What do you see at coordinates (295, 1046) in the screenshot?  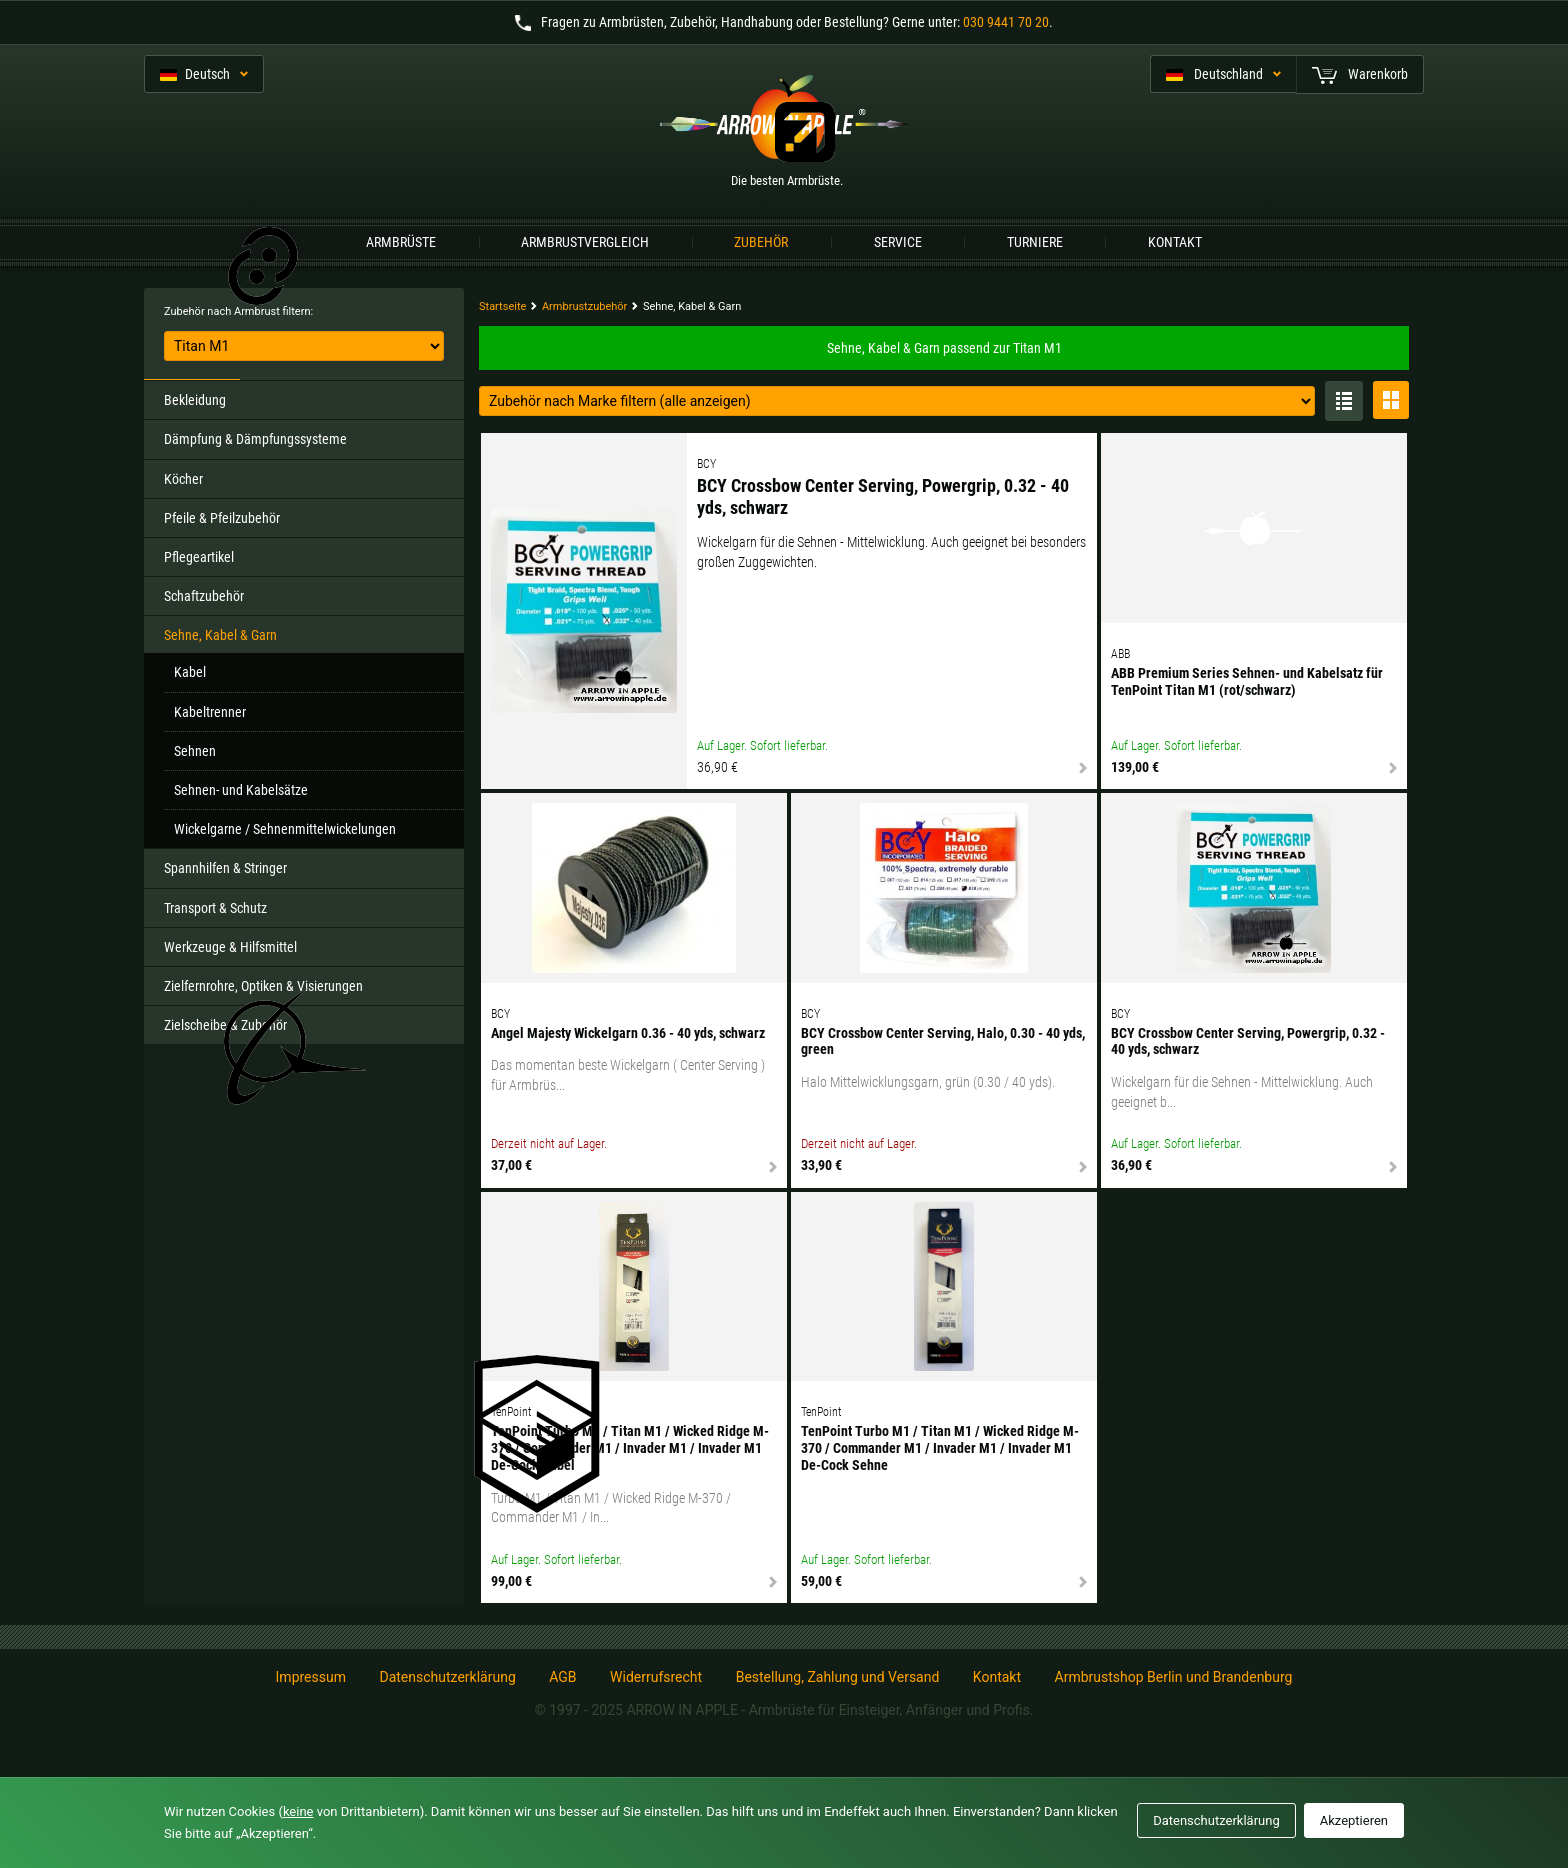 I see `boeing company logo` at bounding box center [295, 1046].